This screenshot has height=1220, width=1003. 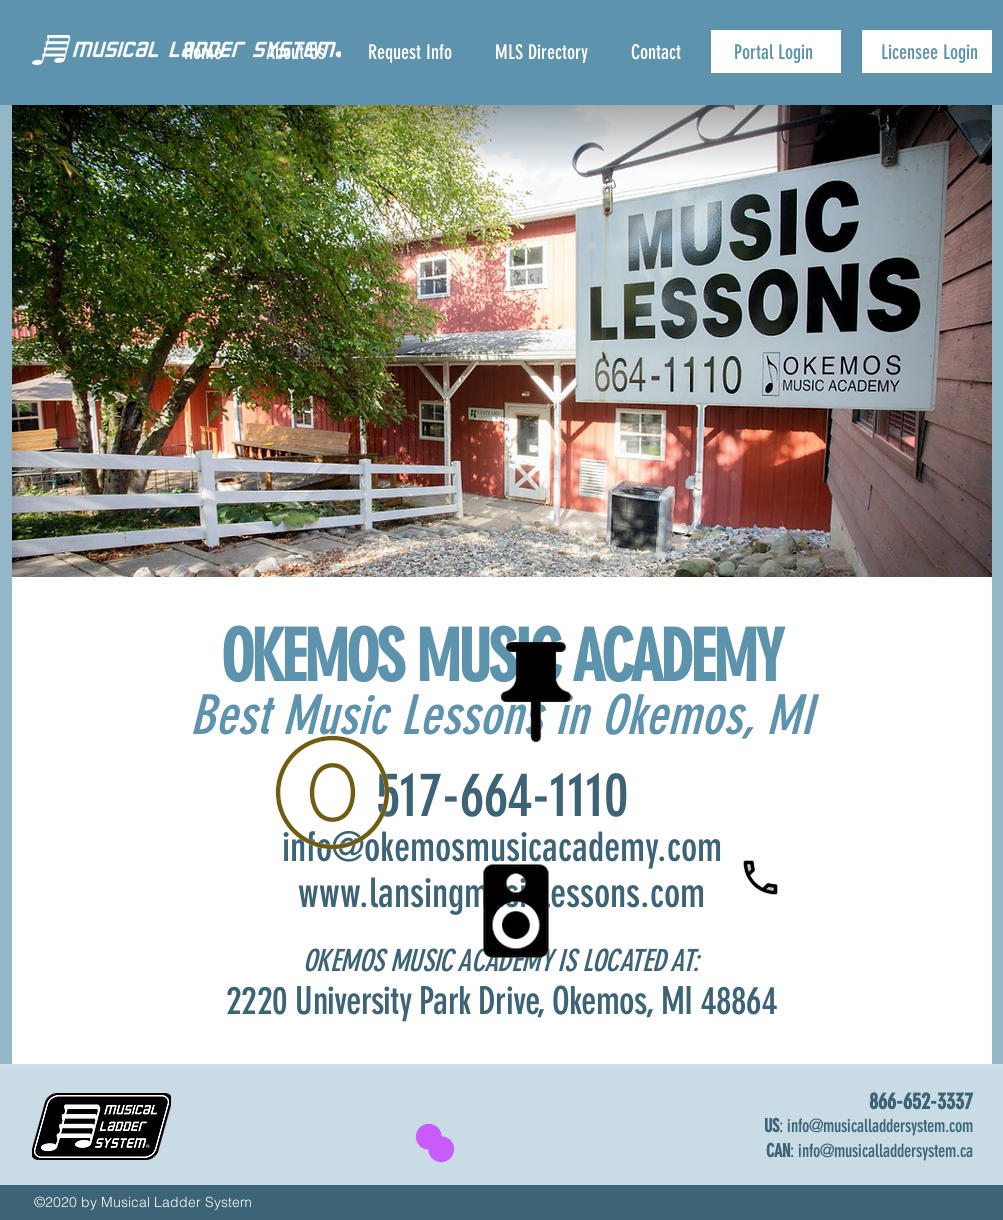 What do you see at coordinates (516, 911) in the screenshot?
I see `adjust speaker or audio output settings` at bounding box center [516, 911].